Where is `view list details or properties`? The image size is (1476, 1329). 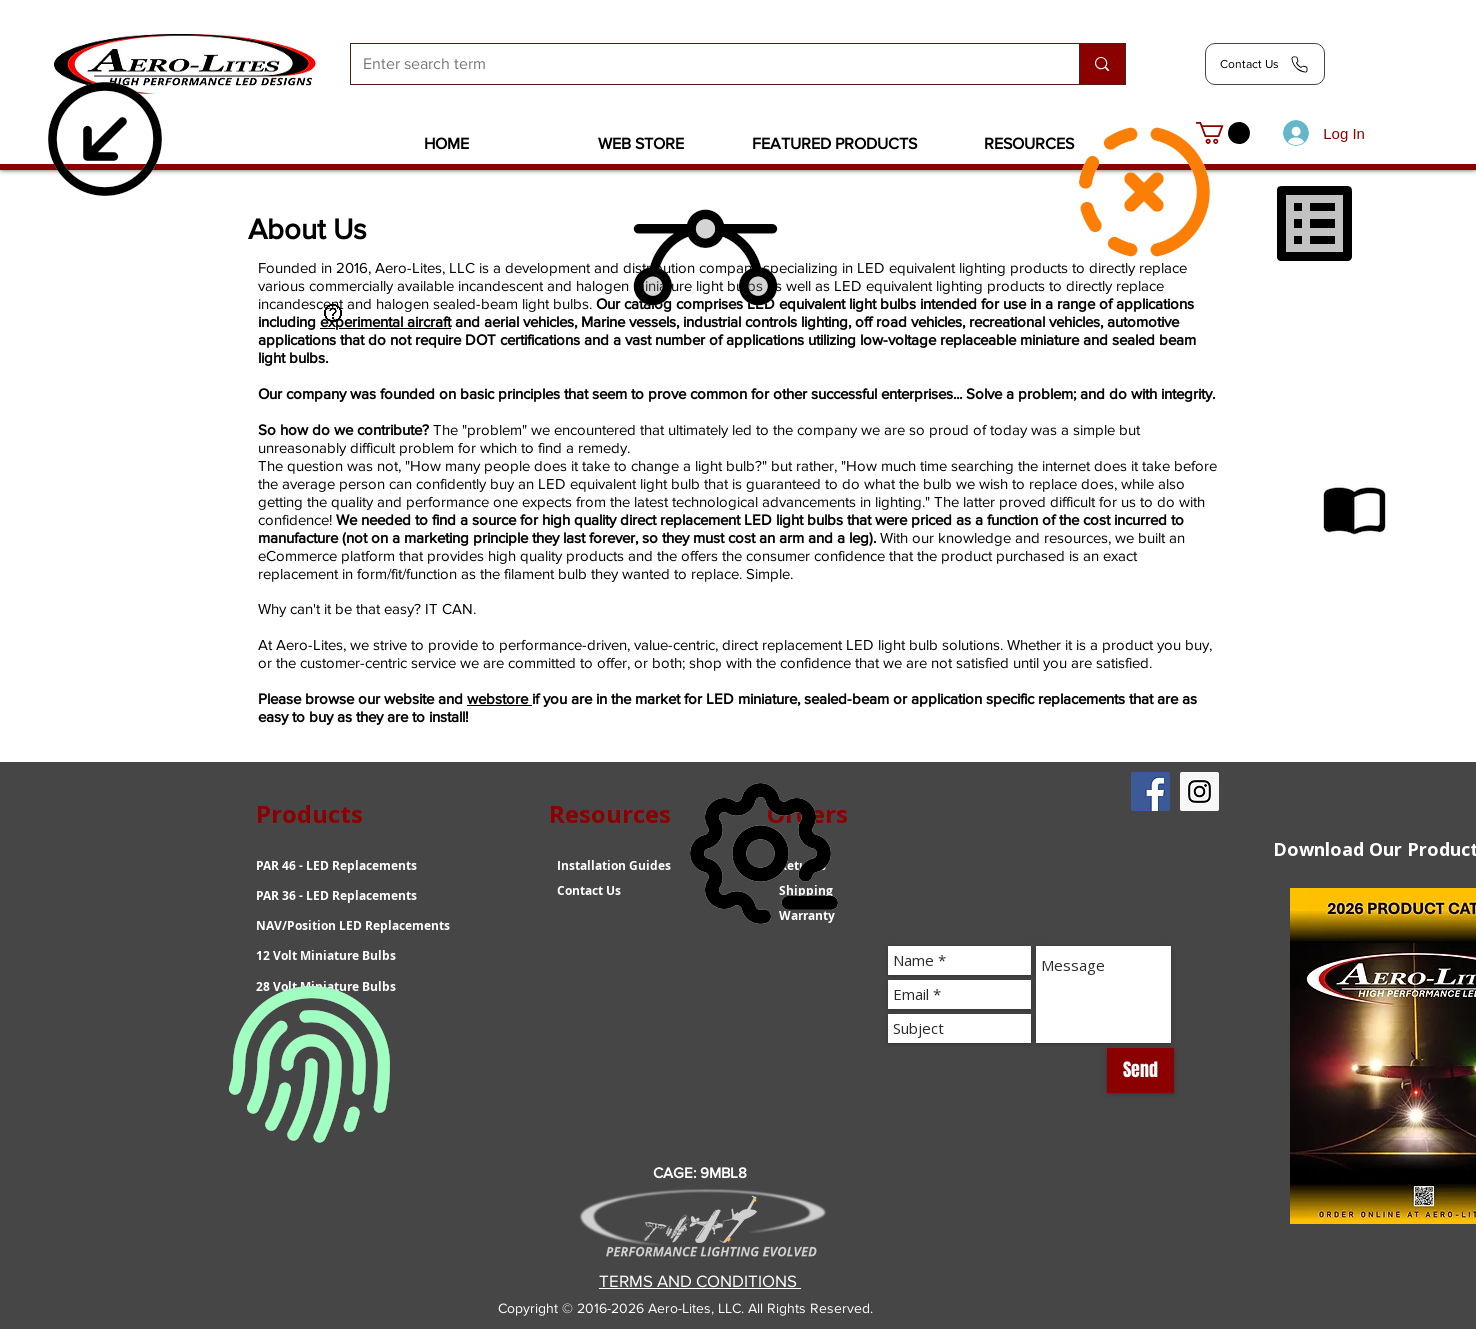
view list details or properties is located at coordinates (1314, 223).